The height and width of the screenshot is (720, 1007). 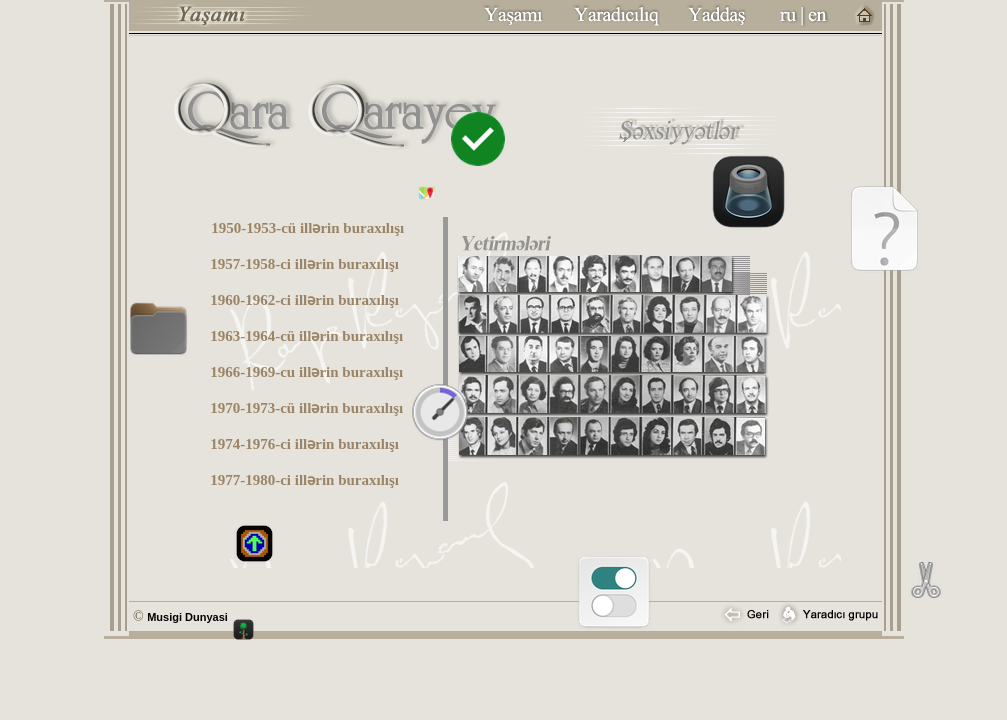 I want to click on open folder to view files, so click(x=158, y=328).